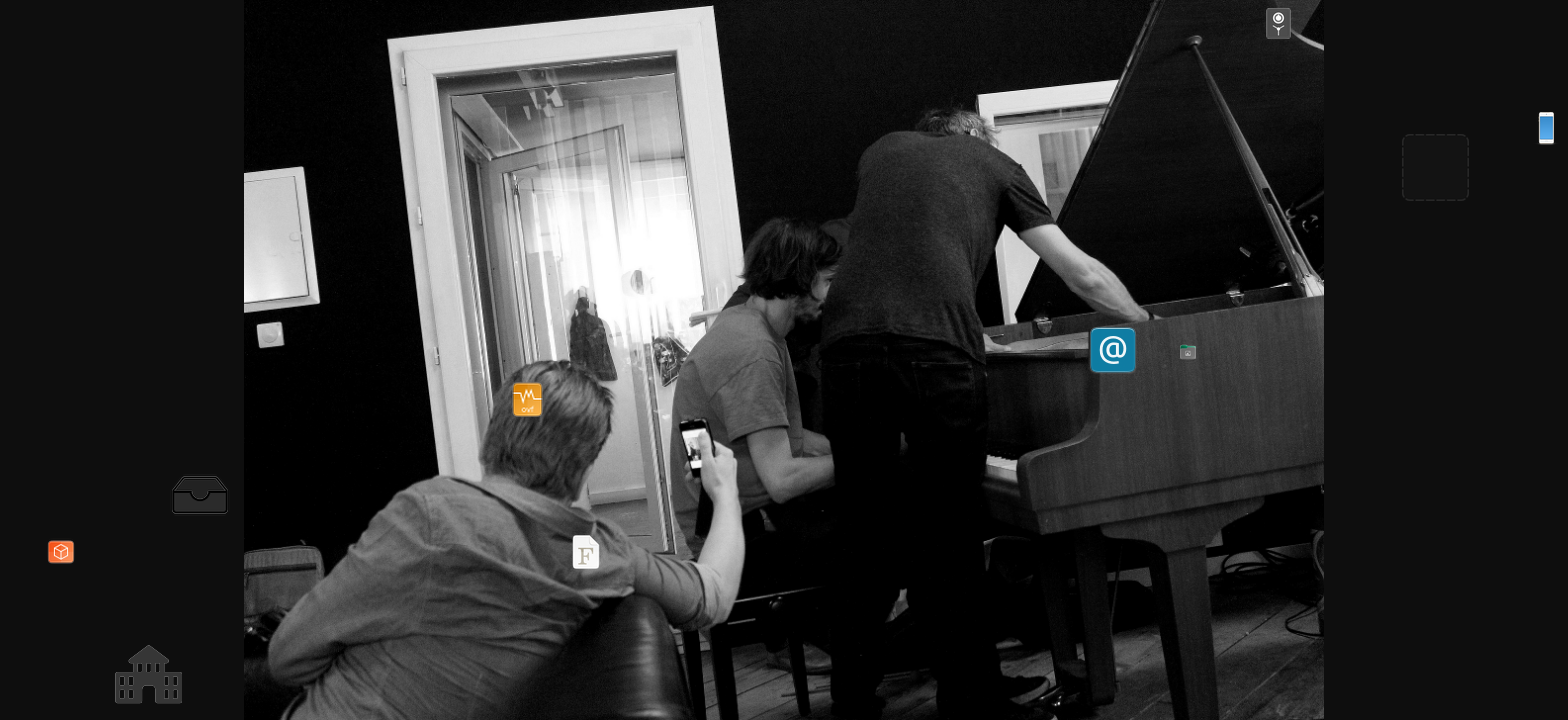 The width and height of the screenshot is (1568, 720). What do you see at coordinates (1435, 167) in the screenshot?
I see `represents an unrecognized or unknown file type` at bounding box center [1435, 167].